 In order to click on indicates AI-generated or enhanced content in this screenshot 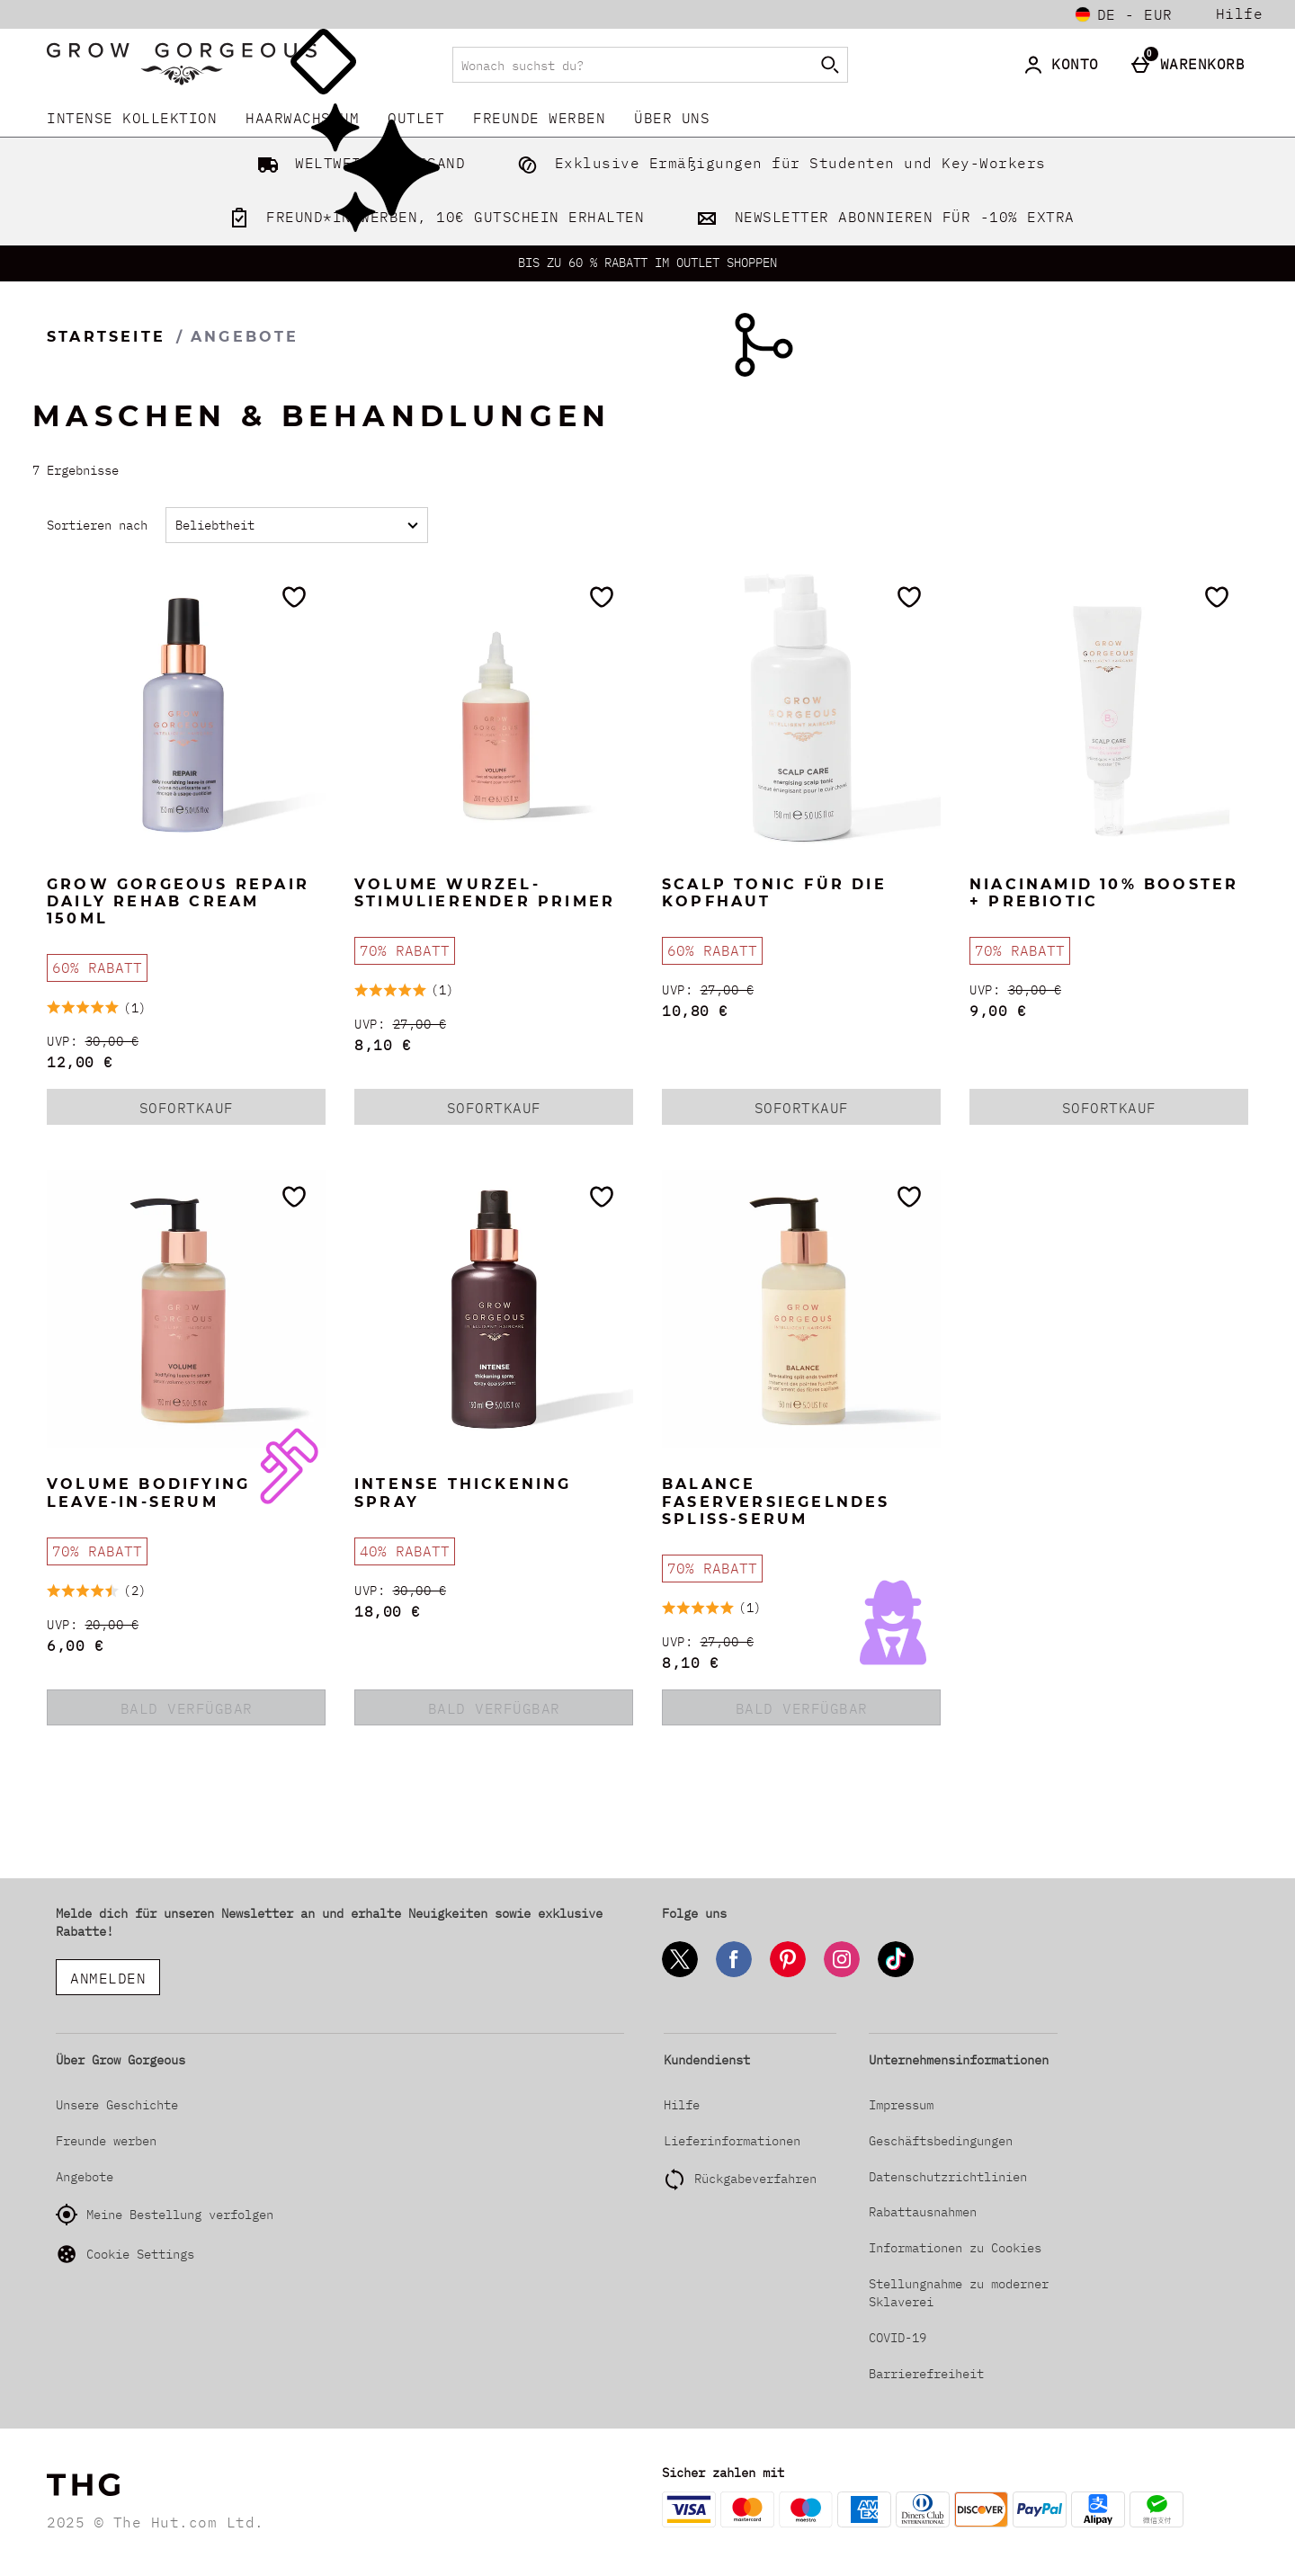, I will do `click(375, 167)`.